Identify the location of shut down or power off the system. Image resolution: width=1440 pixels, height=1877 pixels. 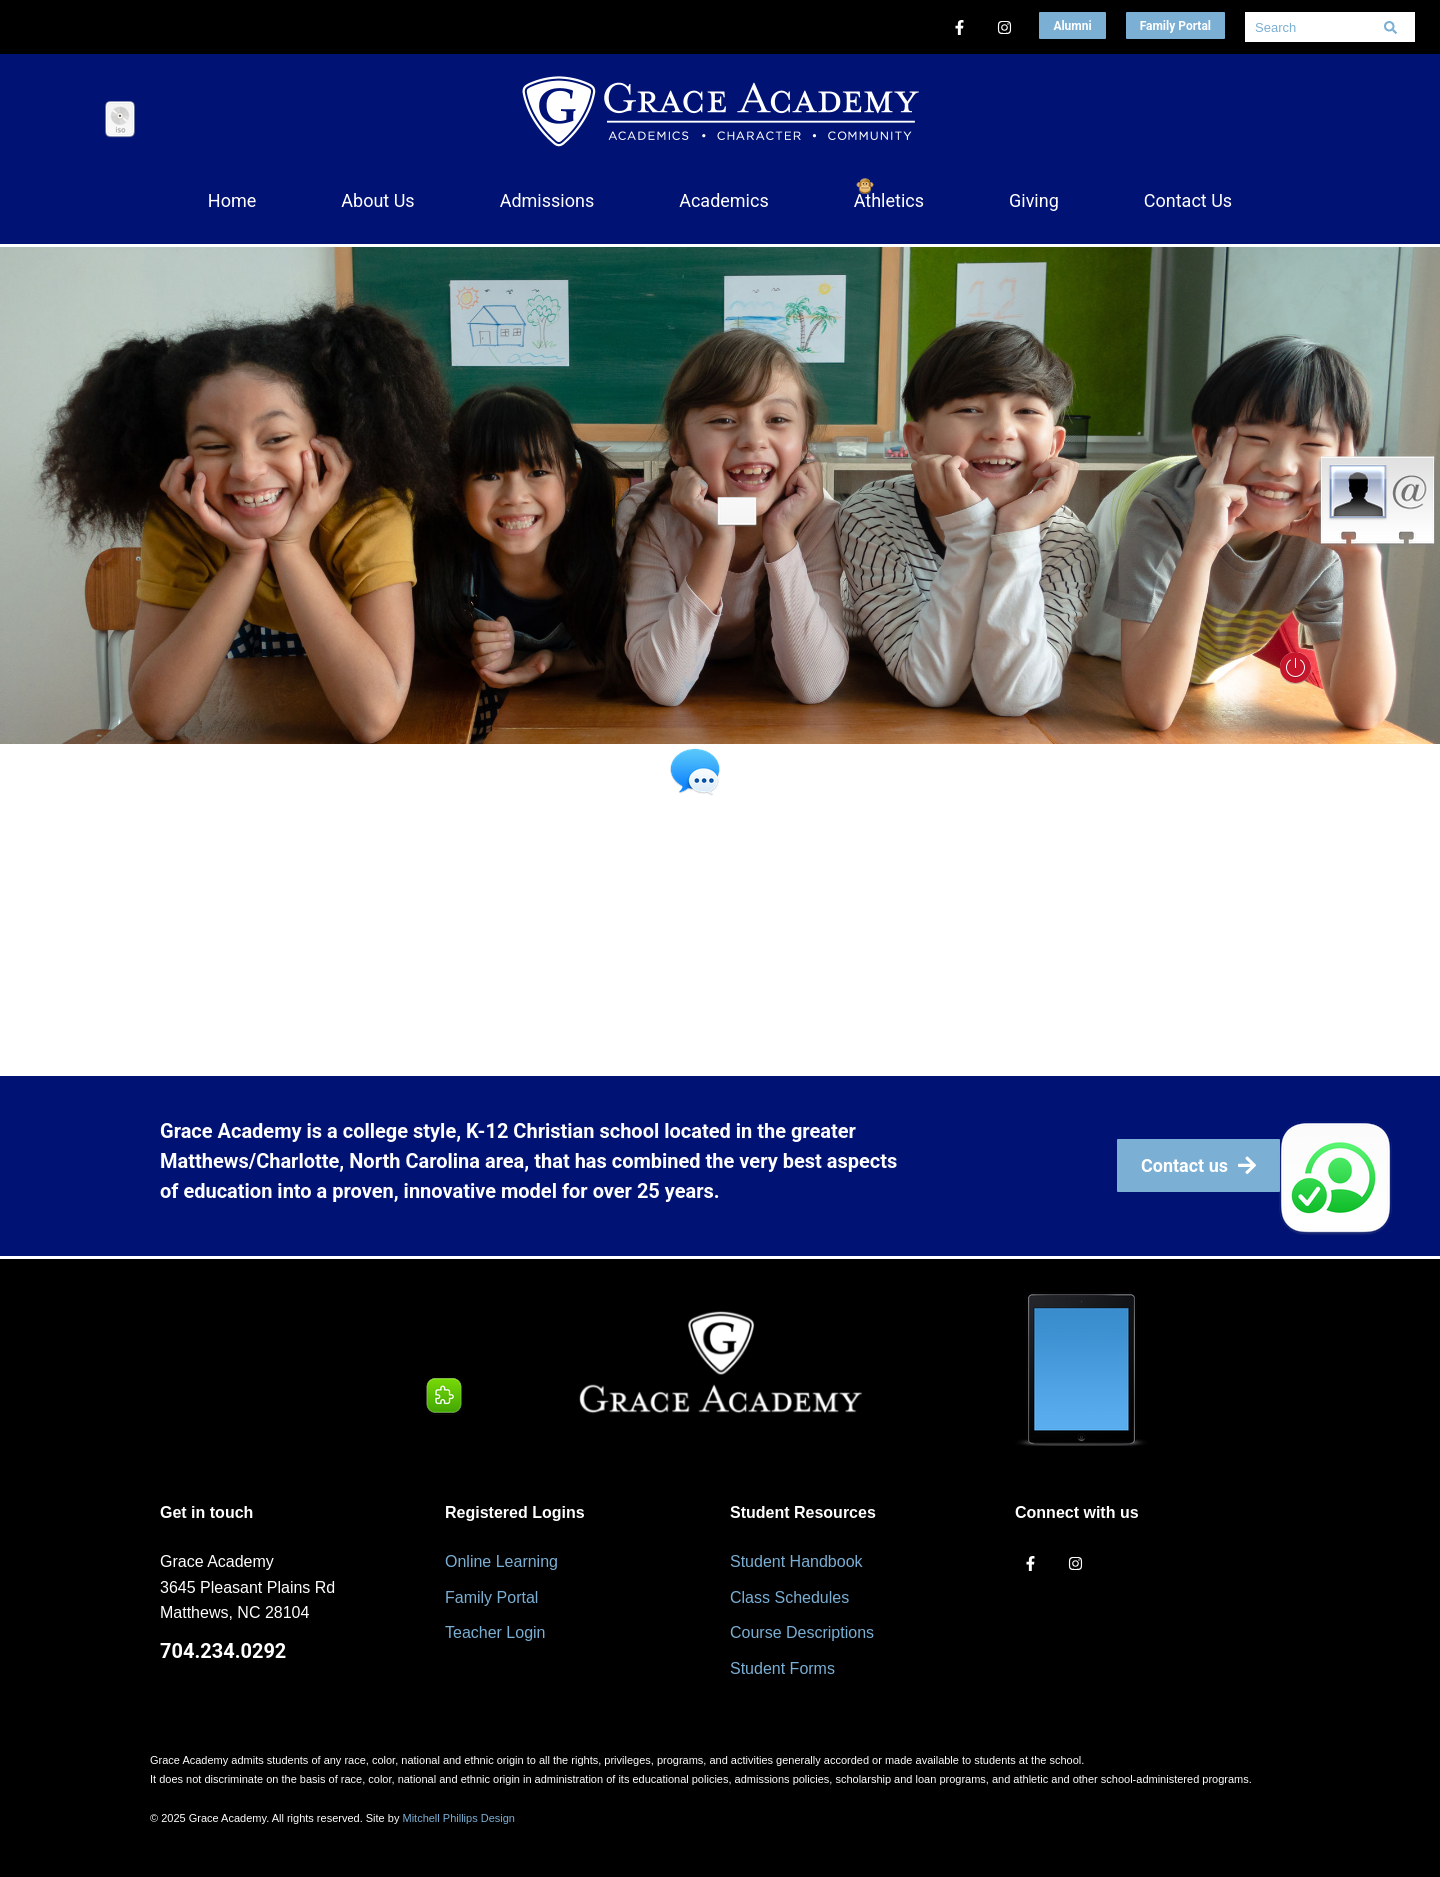
(1296, 668).